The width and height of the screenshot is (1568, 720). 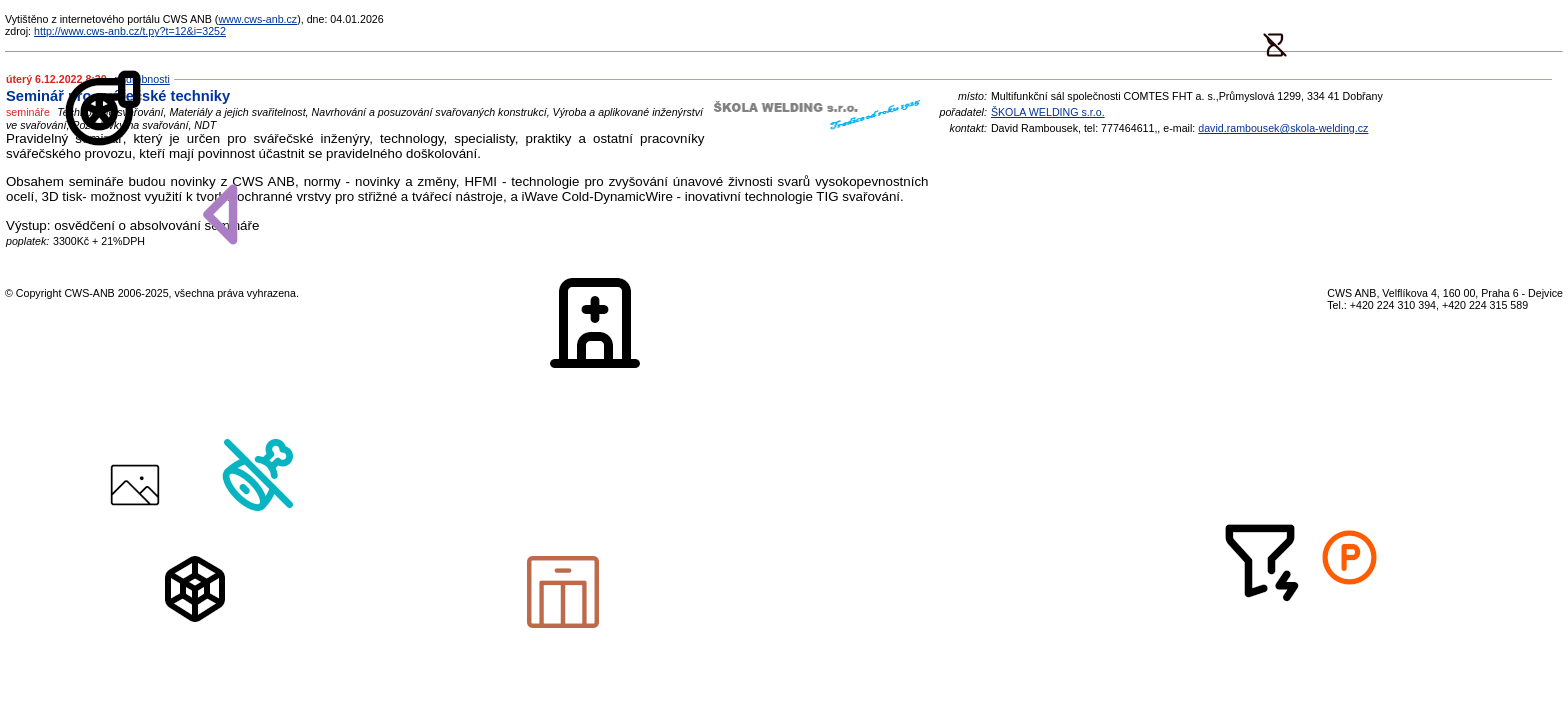 What do you see at coordinates (258, 473) in the screenshot?
I see `indicates meat-free or vegetarian option` at bounding box center [258, 473].